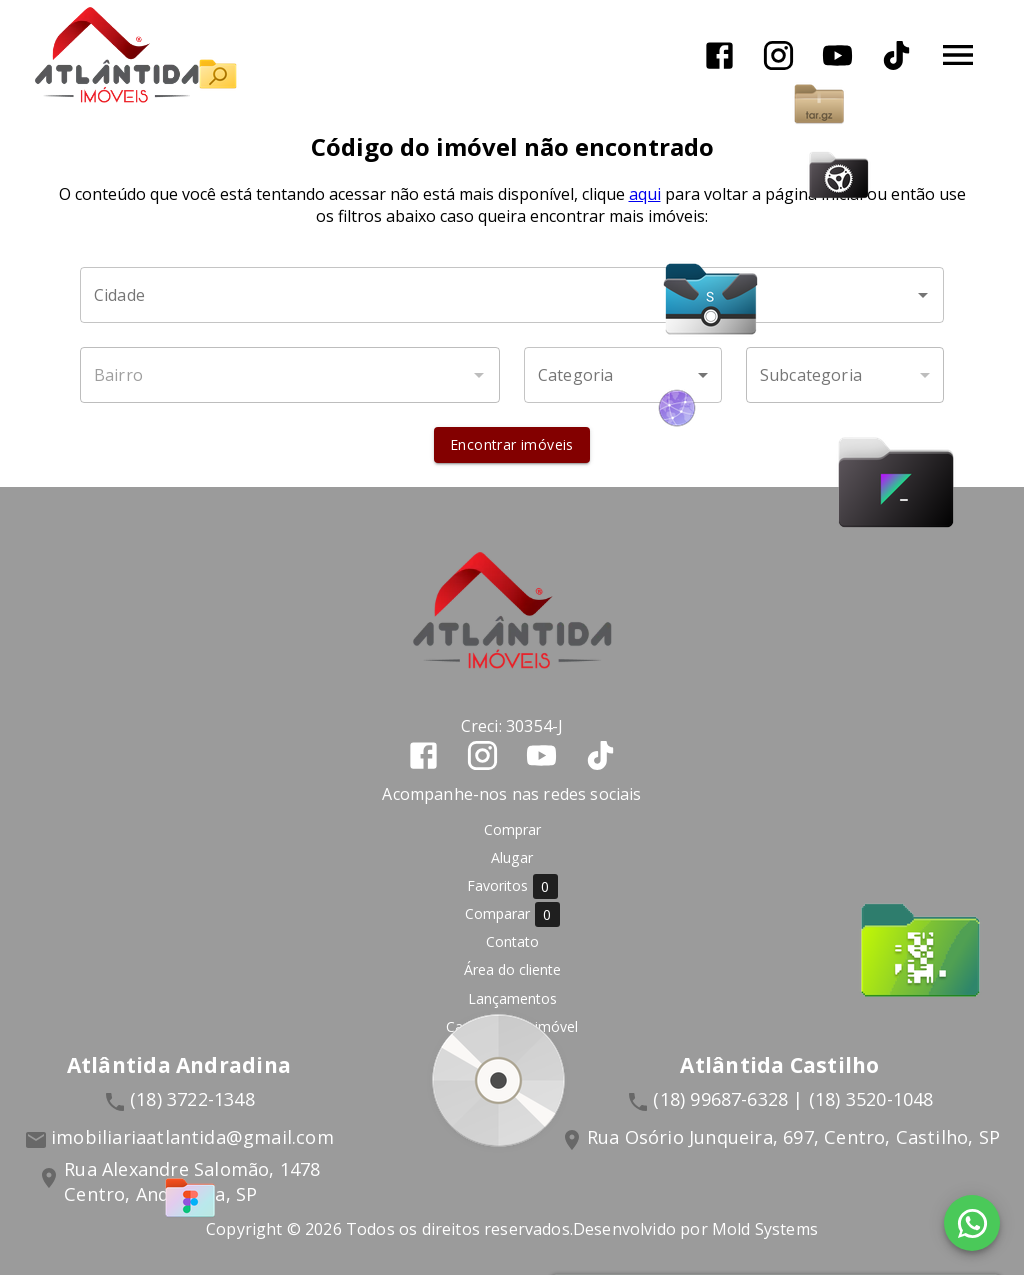 This screenshot has height=1275, width=1024. What do you see at coordinates (895, 485) in the screenshot?
I see `open jetbrains academy project folder` at bounding box center [895, 485].